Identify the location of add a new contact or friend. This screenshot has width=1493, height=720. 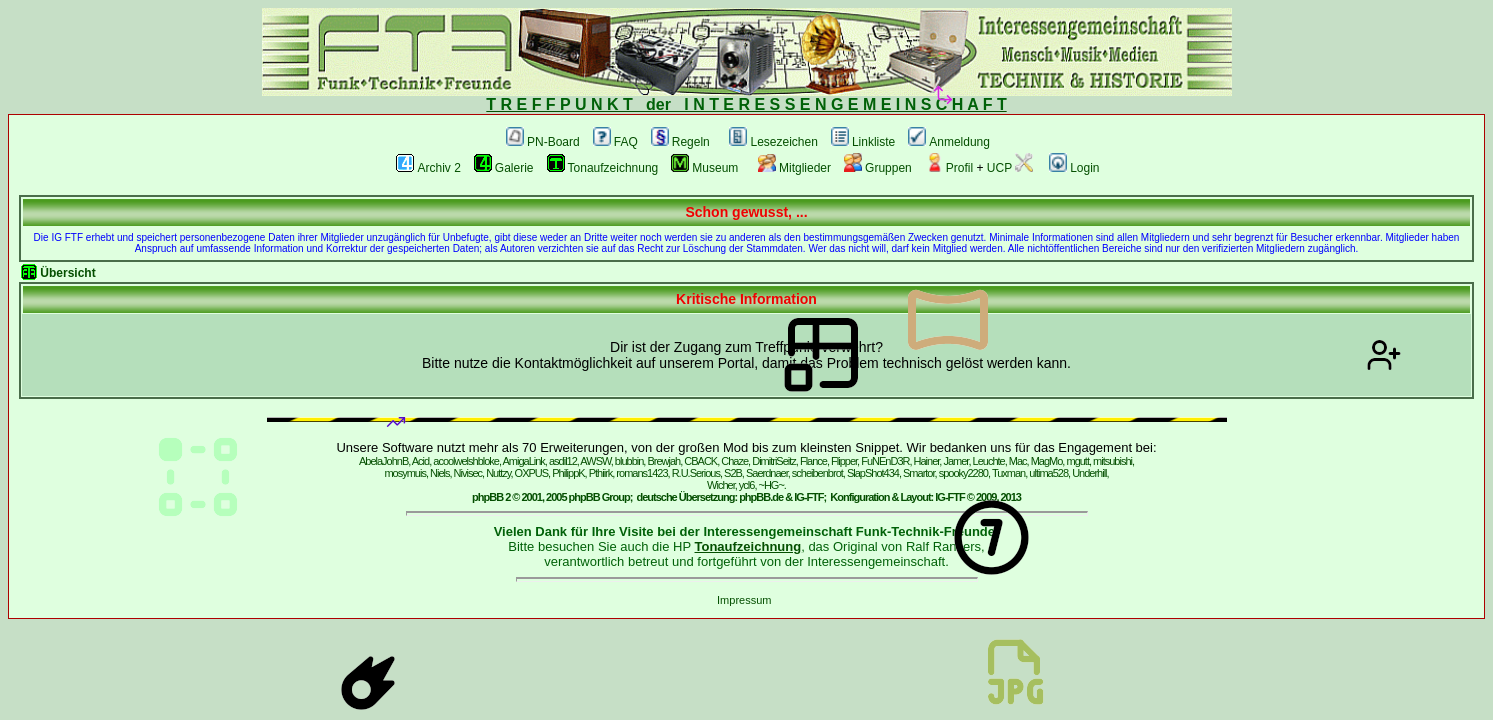
(1384, 355).